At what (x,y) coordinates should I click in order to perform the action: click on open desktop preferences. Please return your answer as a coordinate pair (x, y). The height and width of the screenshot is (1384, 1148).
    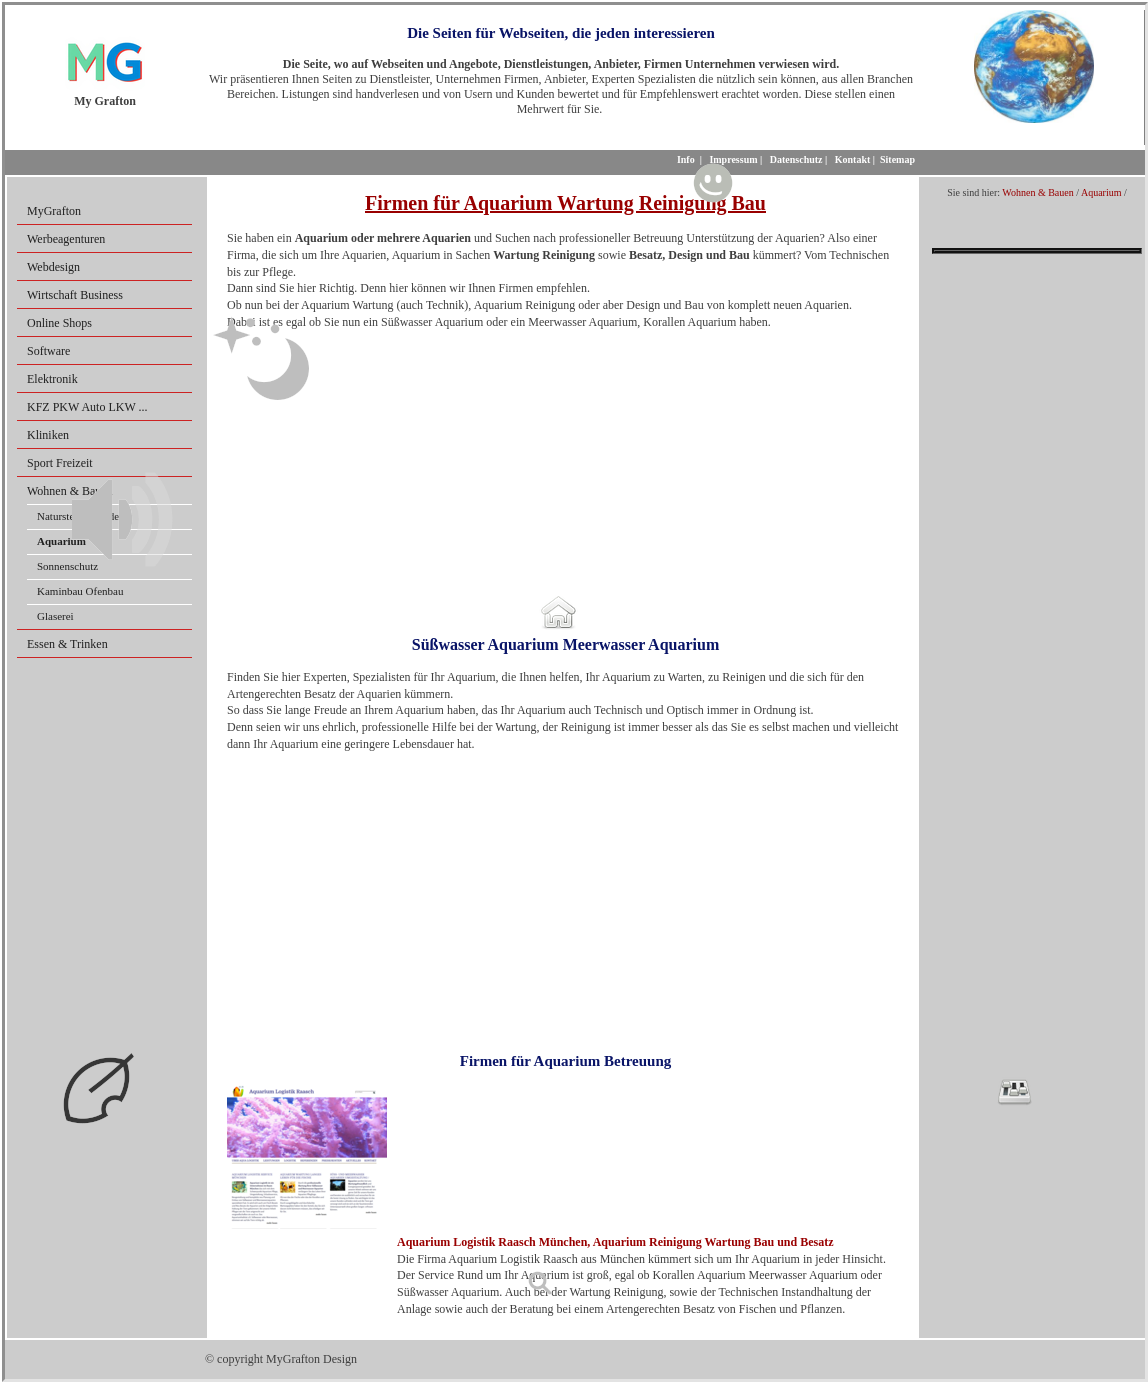
    Looking at the image, I should click on (1014, 1091).